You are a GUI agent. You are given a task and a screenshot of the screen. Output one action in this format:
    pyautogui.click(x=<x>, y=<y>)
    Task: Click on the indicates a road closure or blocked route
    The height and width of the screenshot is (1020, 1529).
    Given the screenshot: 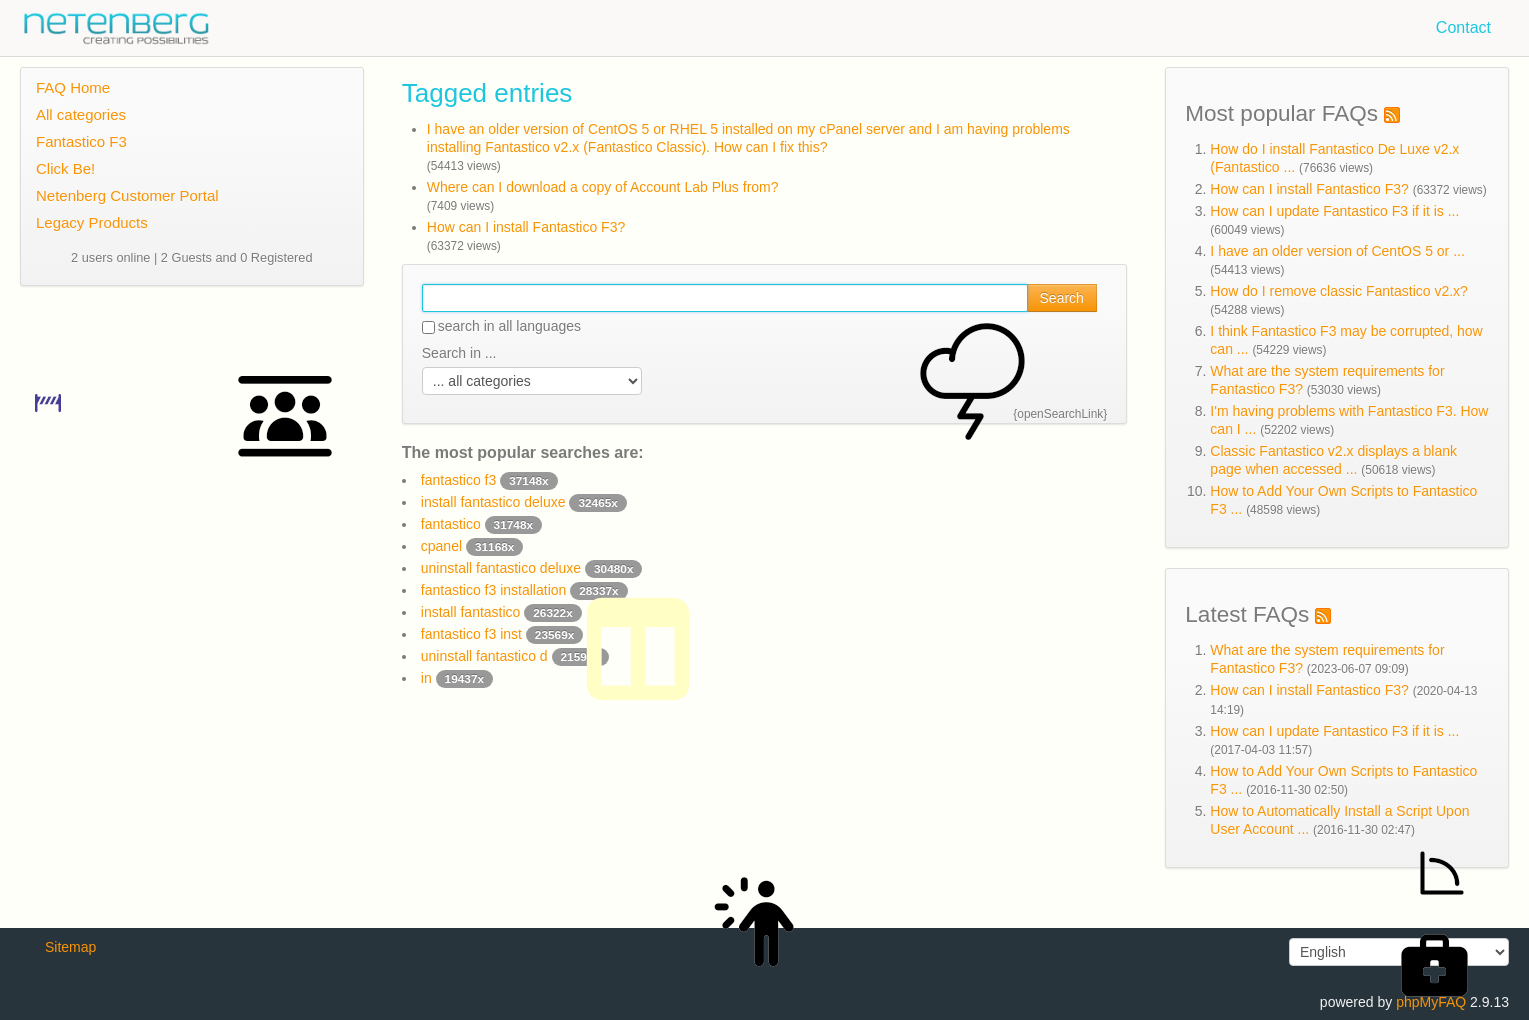 What is the action you would take?
    pyautogui.click(x=48, y=403)
    